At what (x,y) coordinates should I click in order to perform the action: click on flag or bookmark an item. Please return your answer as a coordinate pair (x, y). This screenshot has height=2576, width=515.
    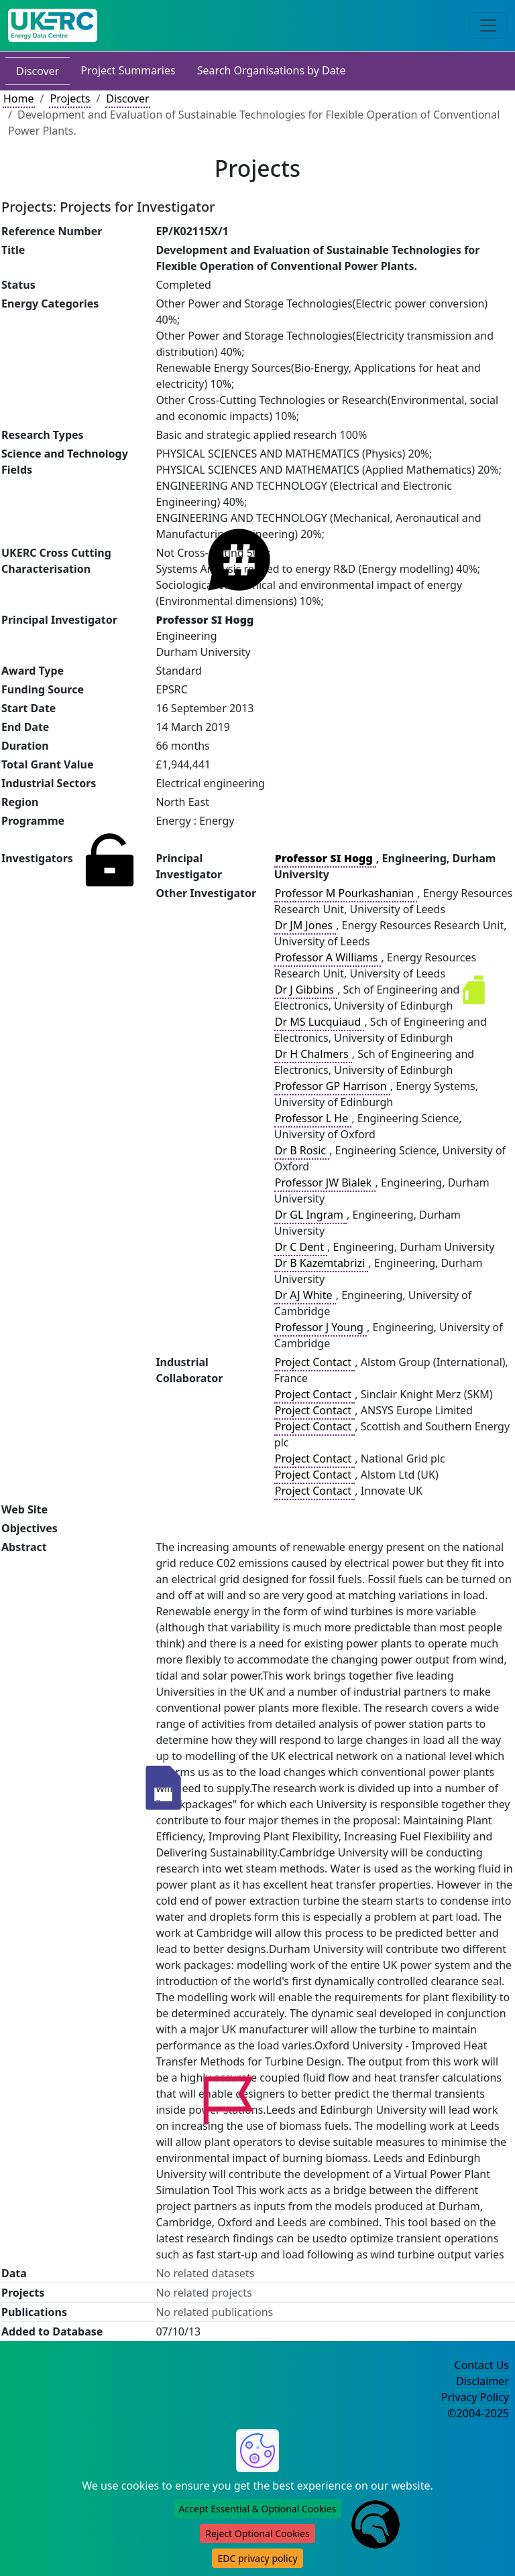
    Looking at the image, I should click on (229, 2099).